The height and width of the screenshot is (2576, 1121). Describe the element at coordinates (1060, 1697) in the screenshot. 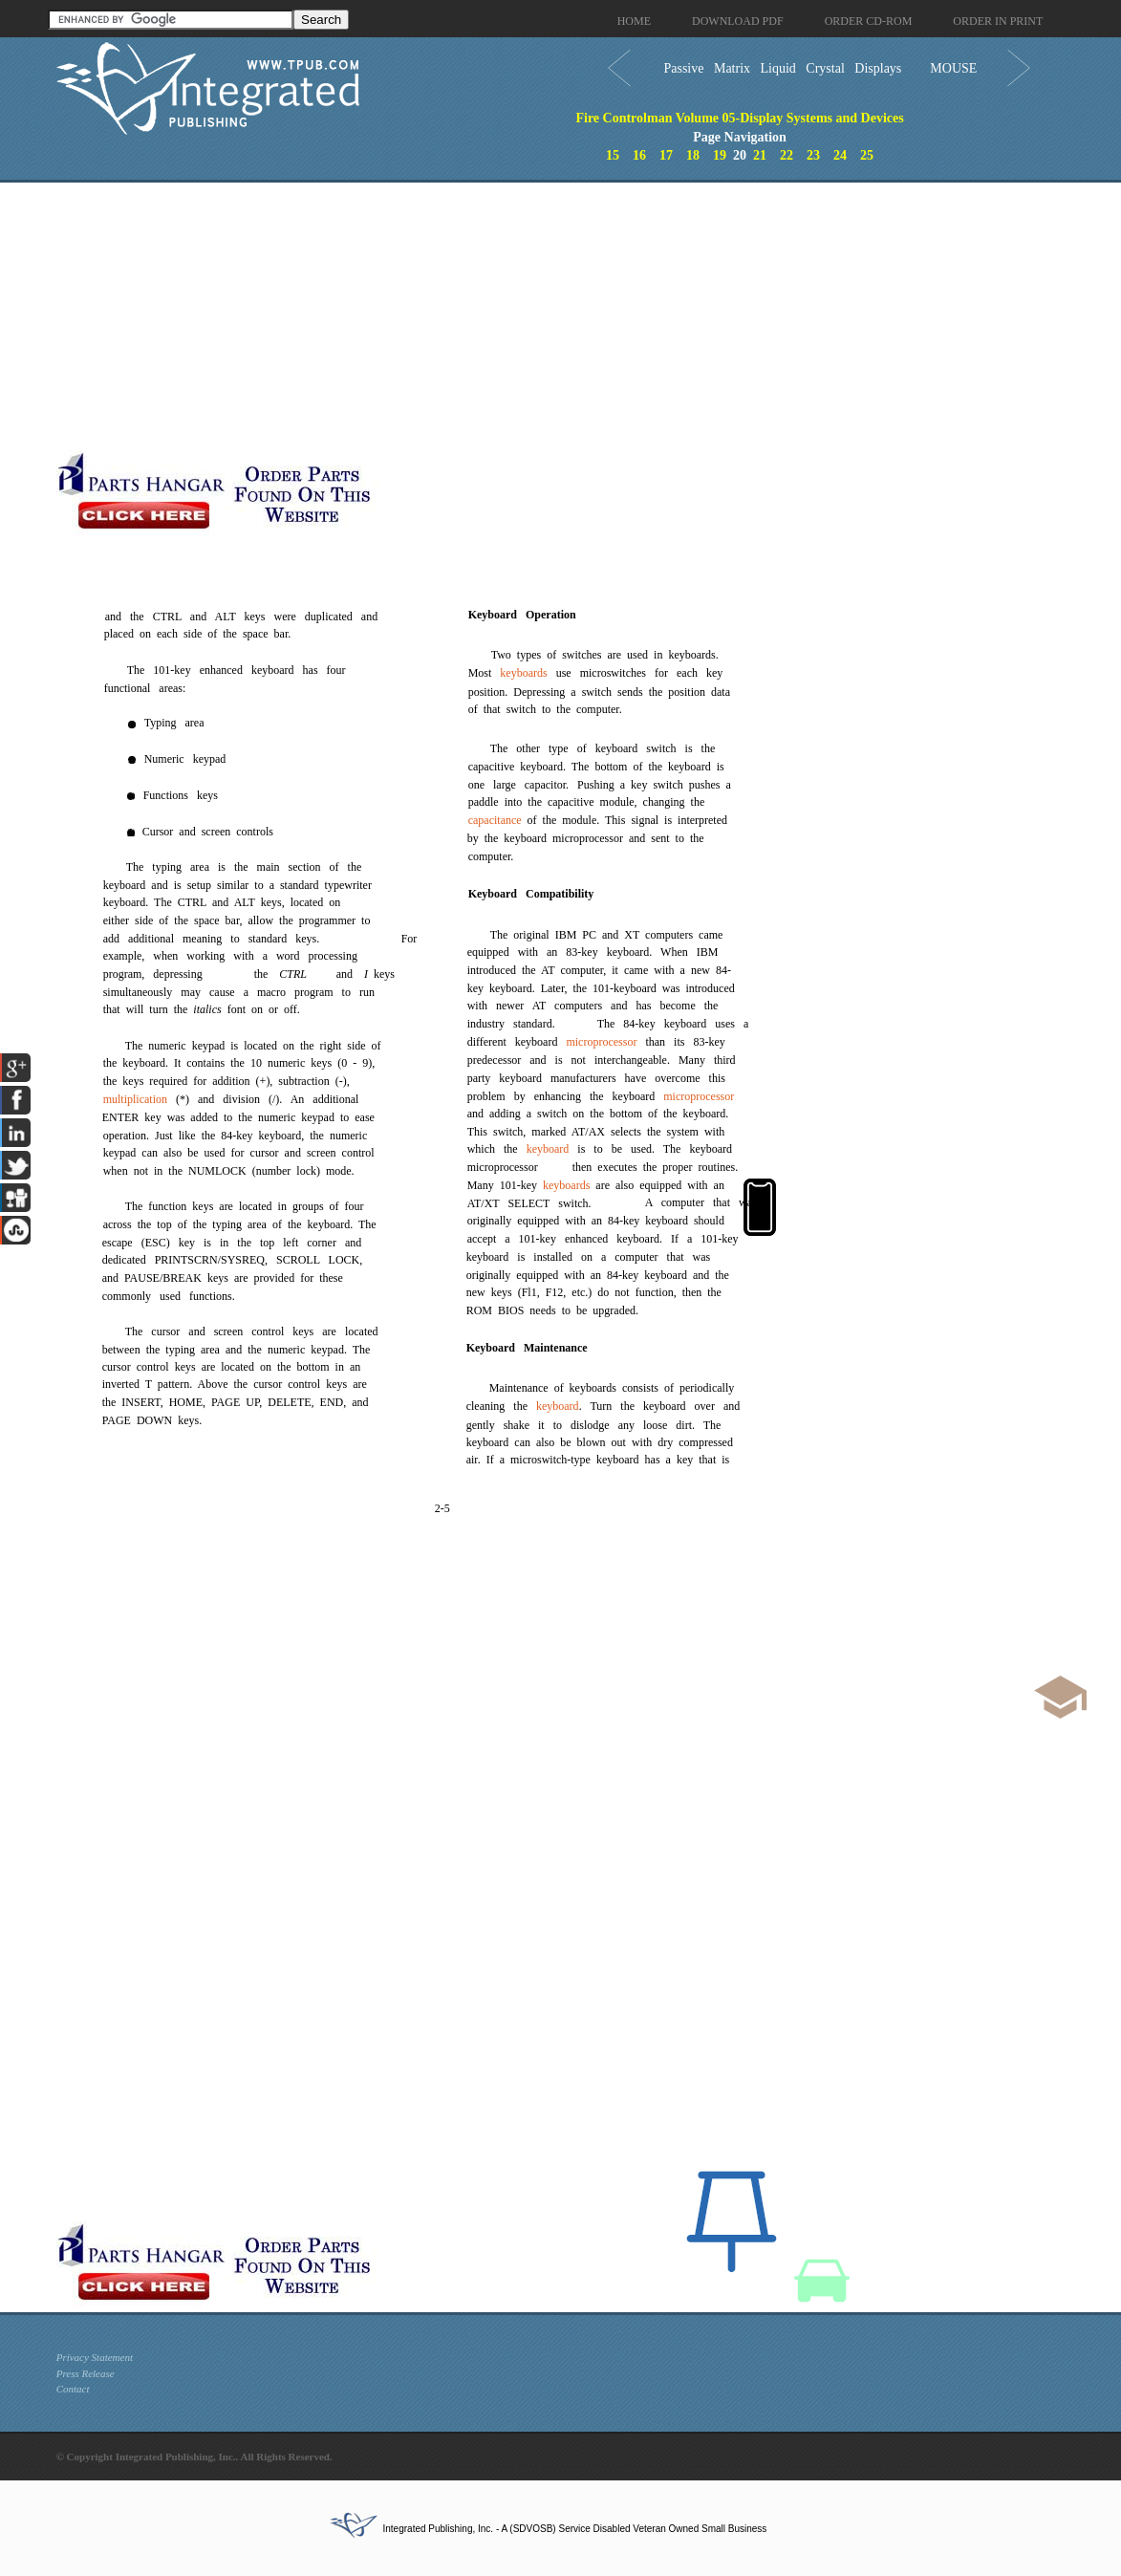

I see `access education or school-related features` at that location.